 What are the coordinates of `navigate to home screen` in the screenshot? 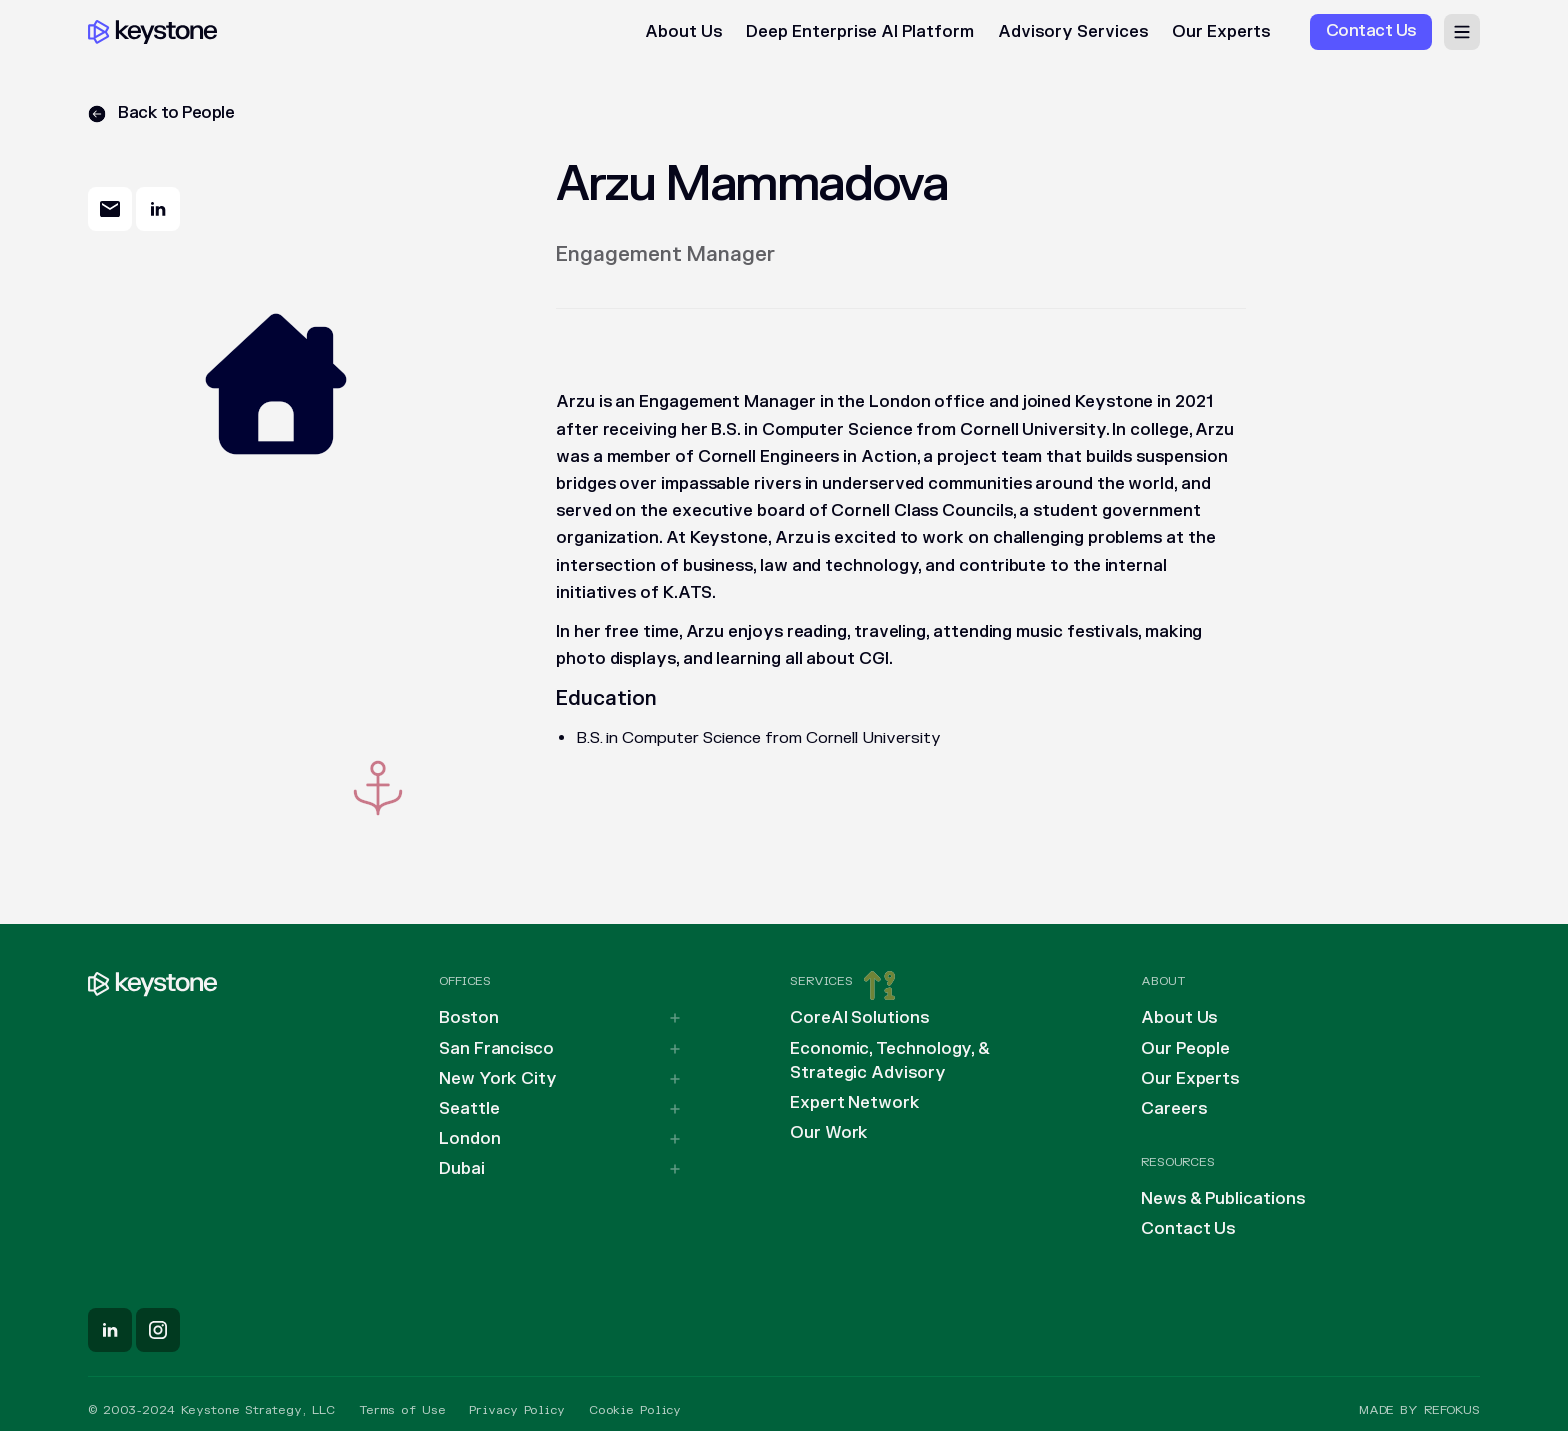 It's located at (276, 384).